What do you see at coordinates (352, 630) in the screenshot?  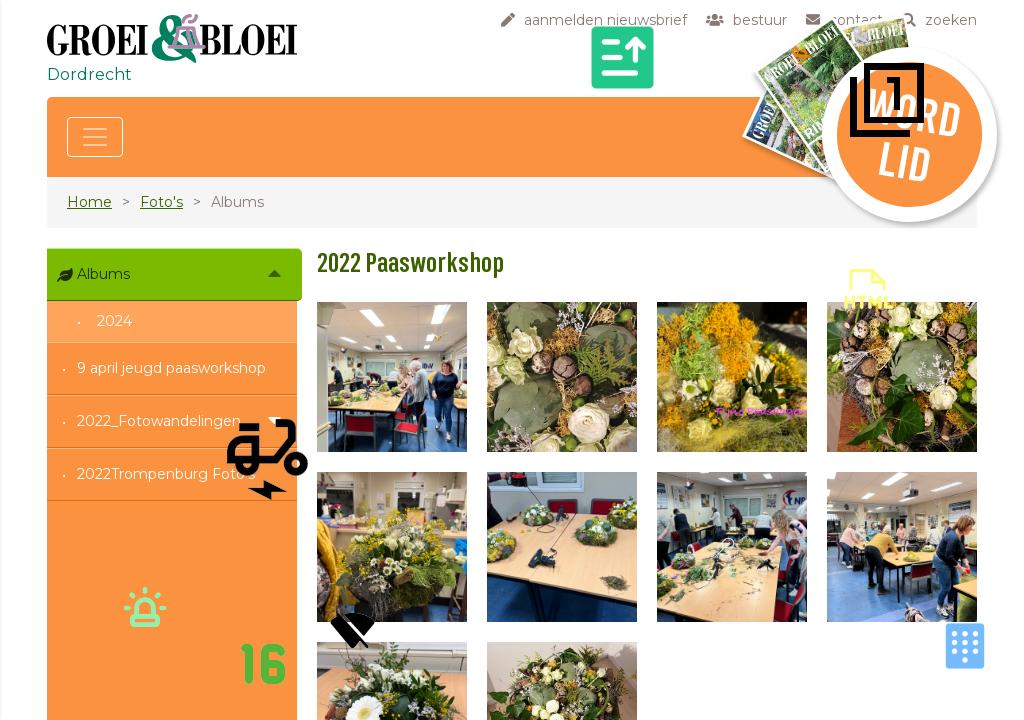 I see `indicates no wifi connection available` at bounding box center [352, 630].